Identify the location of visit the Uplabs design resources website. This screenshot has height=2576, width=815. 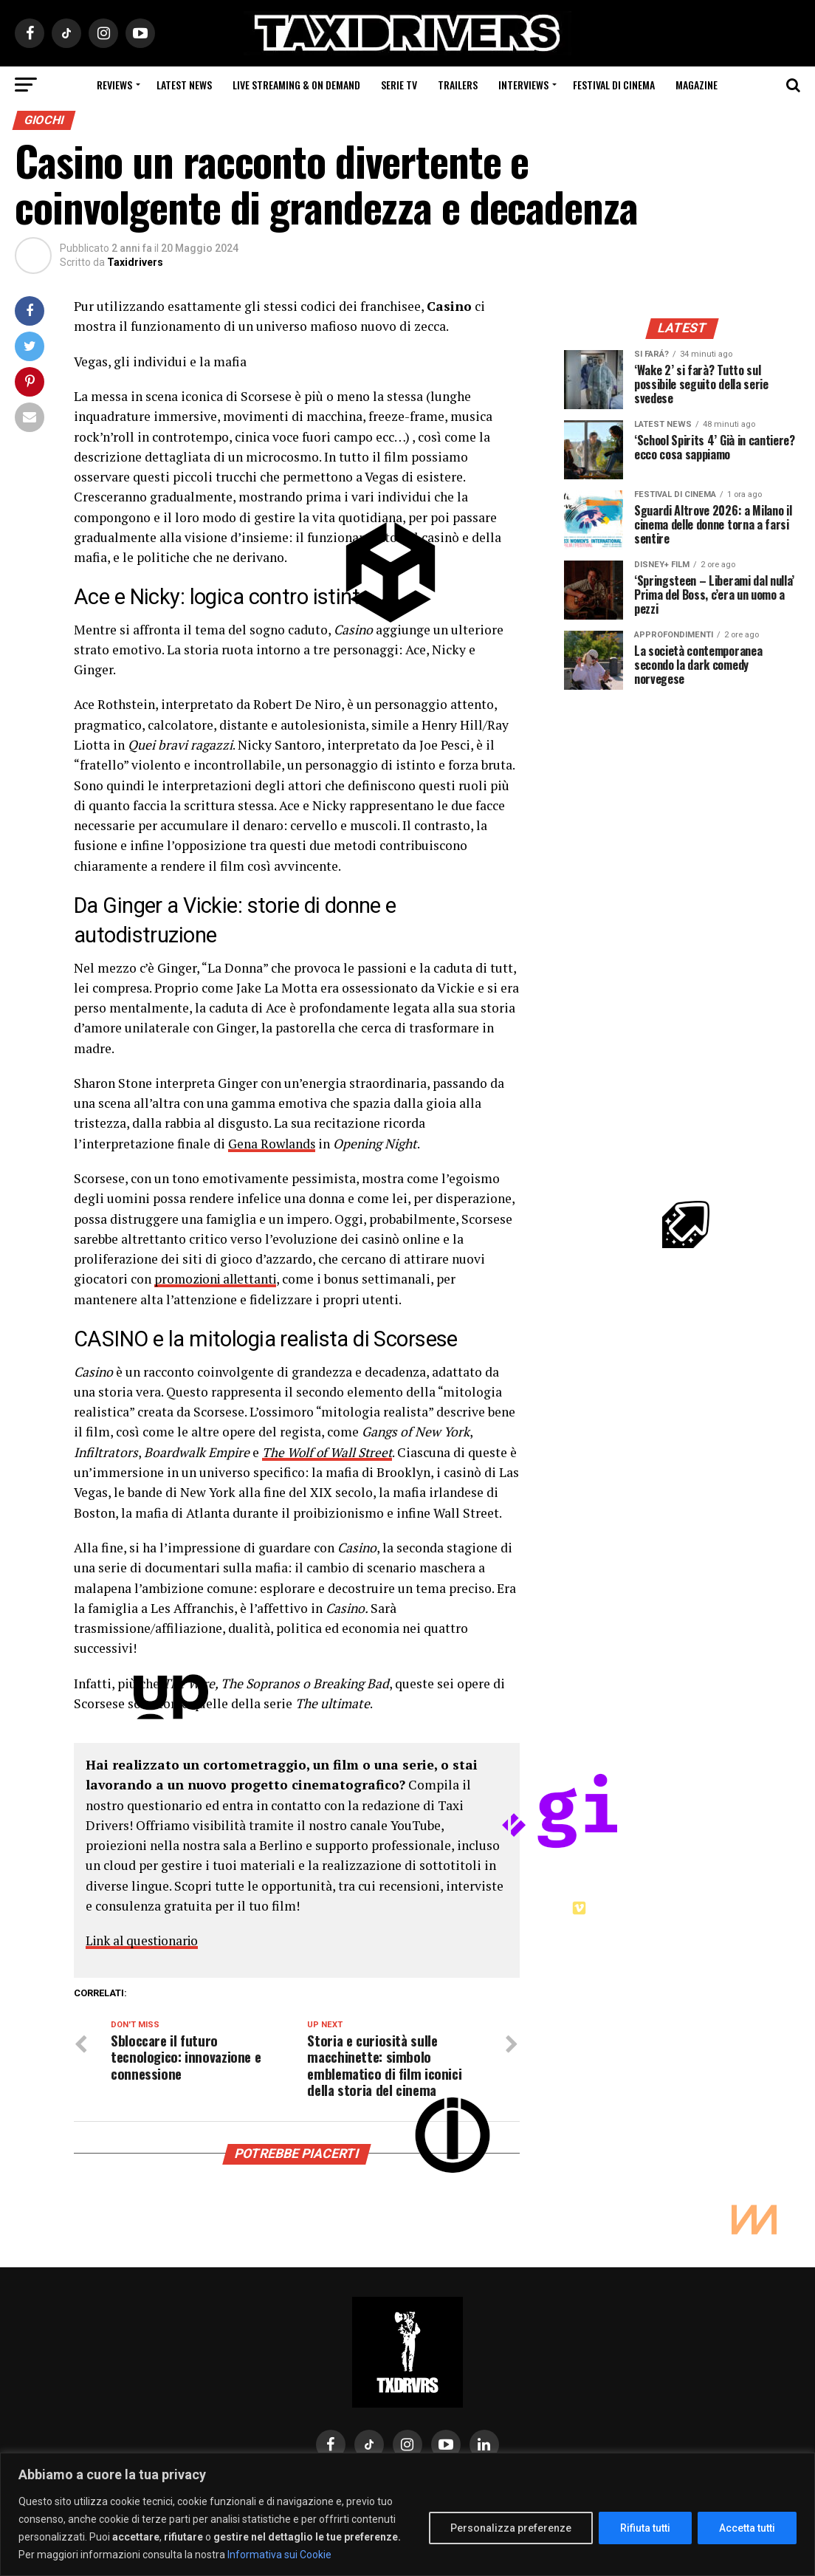
(171, 1696).